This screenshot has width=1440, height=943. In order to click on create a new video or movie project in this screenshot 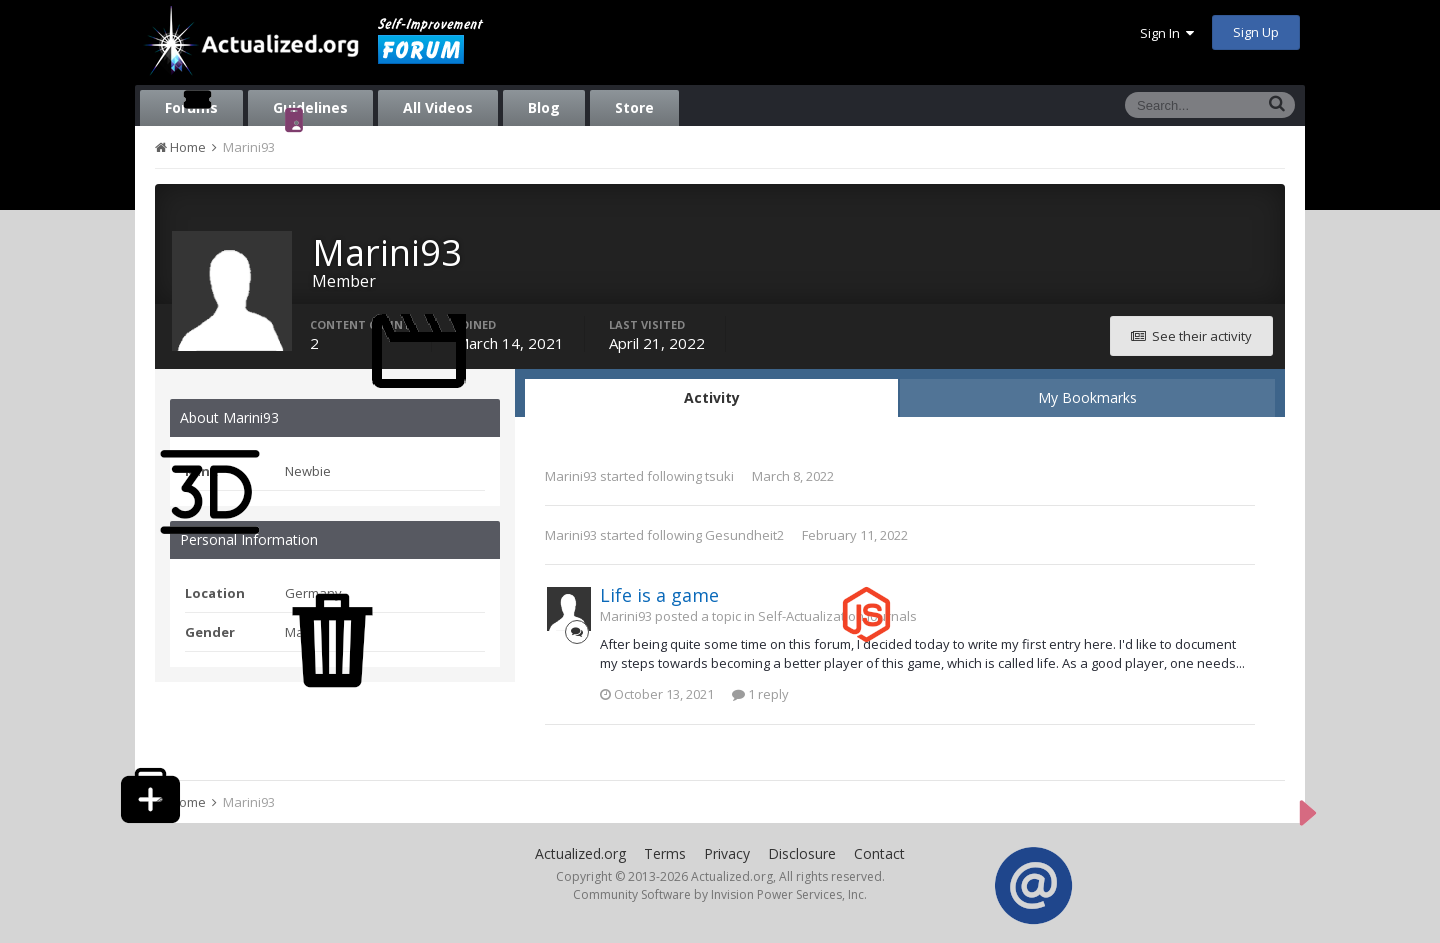, I will do `click(419, 351)`.